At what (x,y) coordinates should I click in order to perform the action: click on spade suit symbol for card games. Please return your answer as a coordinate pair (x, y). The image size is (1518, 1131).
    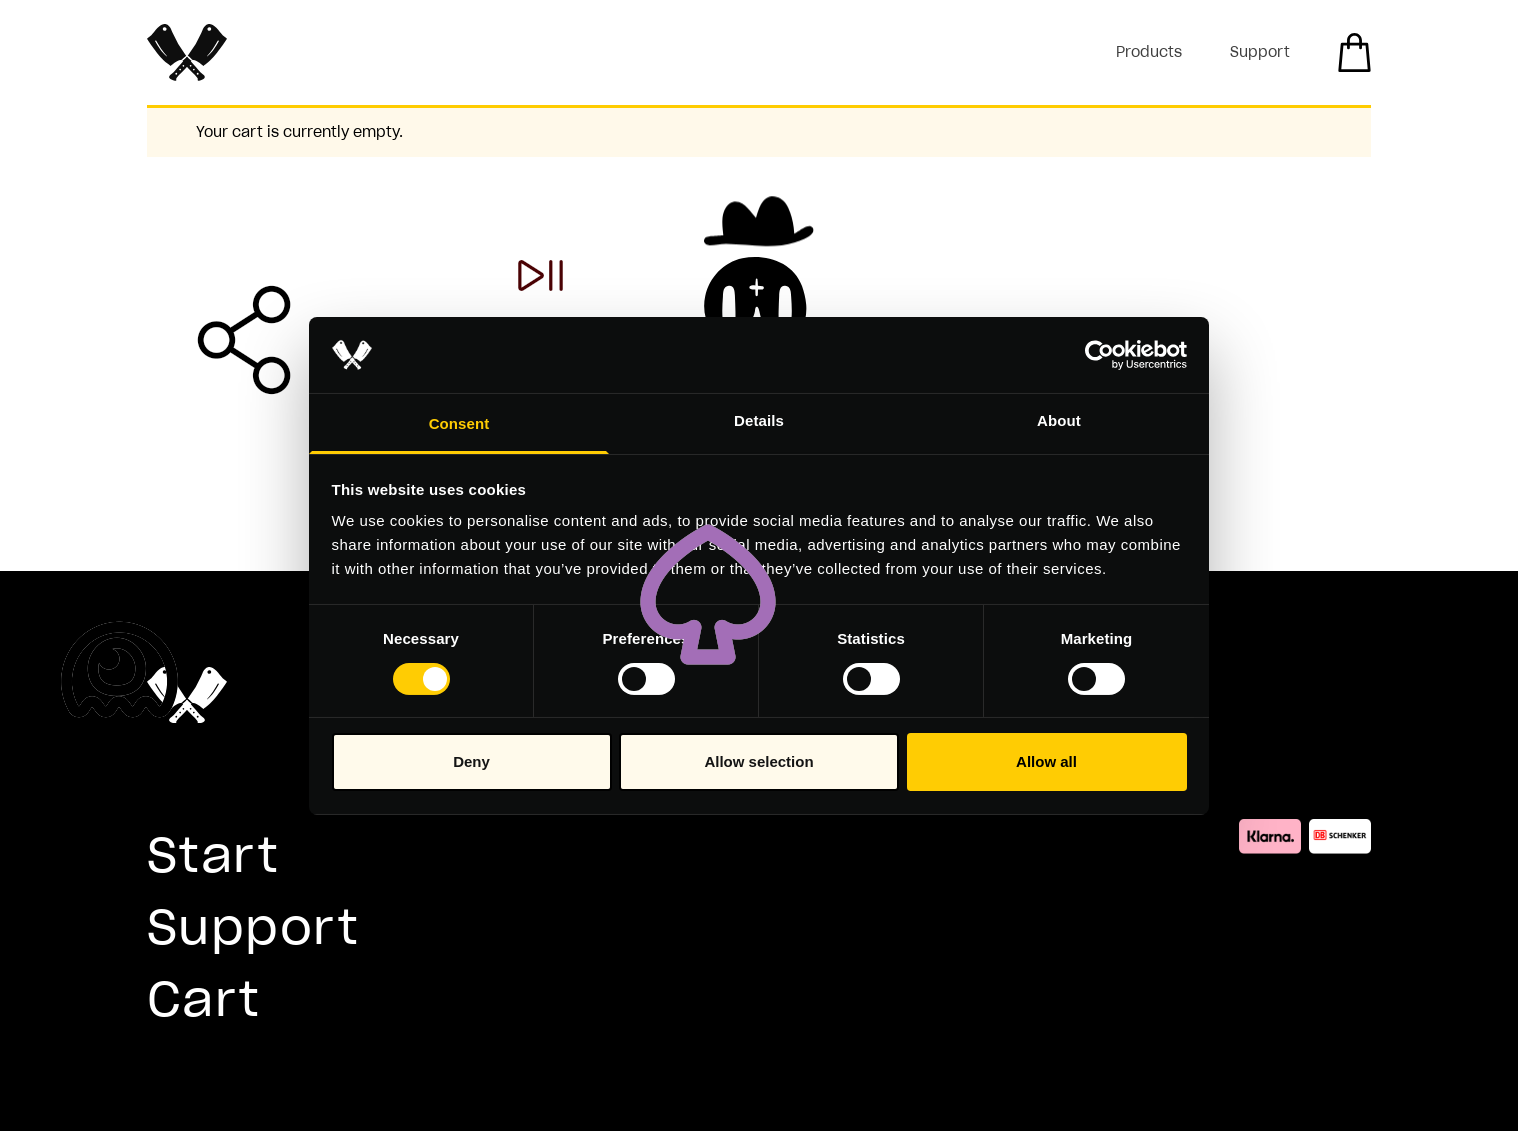
    Looking at the image, I should click on (708, 597).